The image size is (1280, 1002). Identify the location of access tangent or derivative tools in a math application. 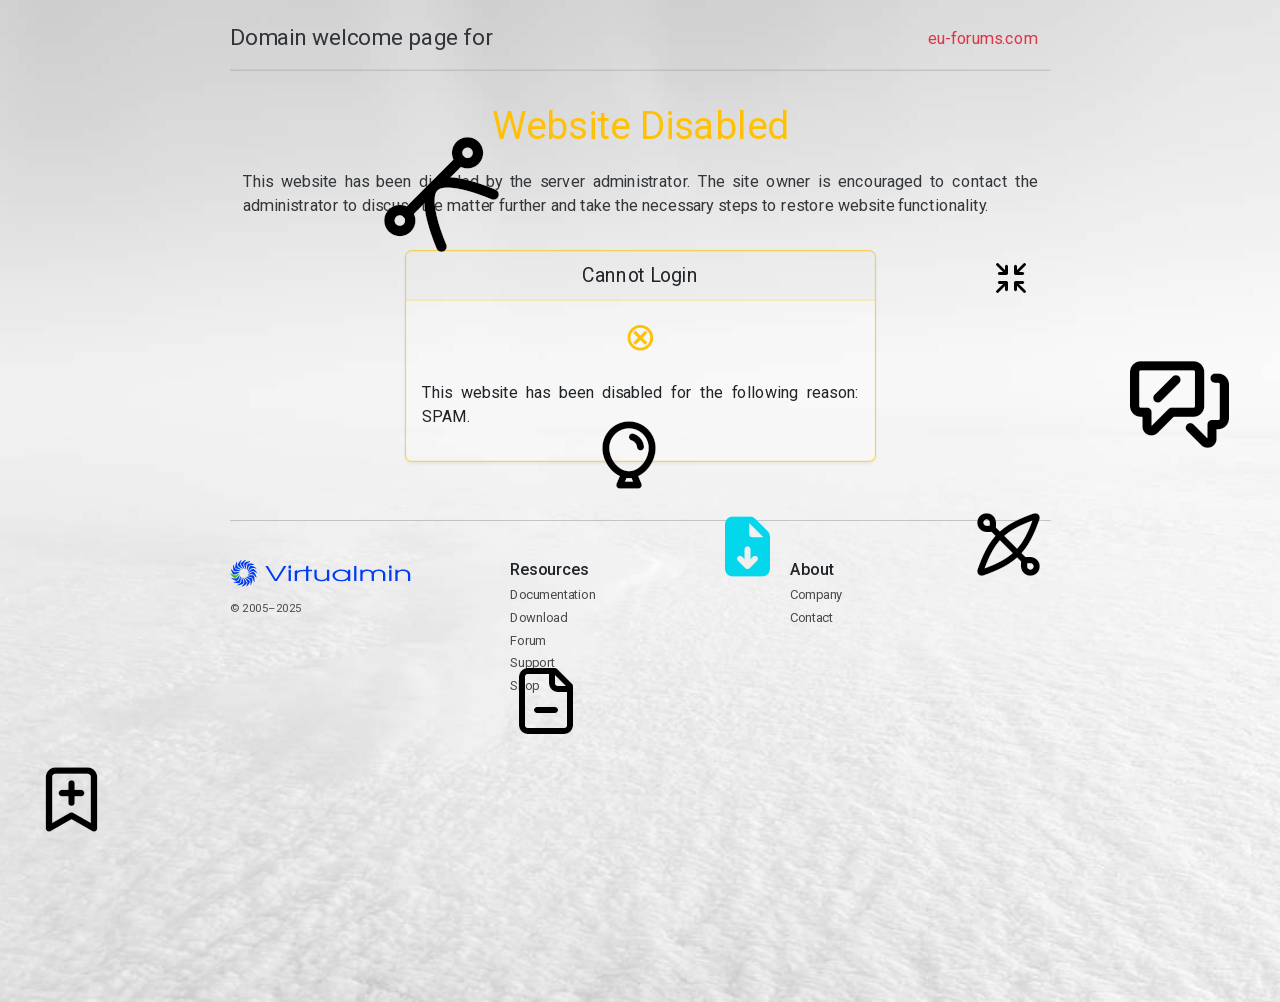
(441, 194).